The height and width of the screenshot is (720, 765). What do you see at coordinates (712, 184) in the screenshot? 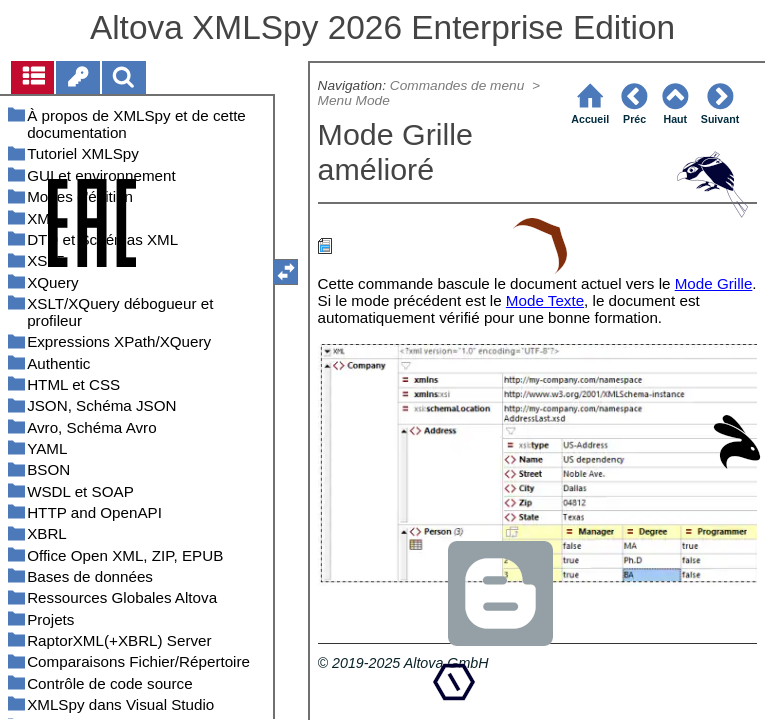
I see `link to Gerrit code review platform` at bounding box center [712, 184].